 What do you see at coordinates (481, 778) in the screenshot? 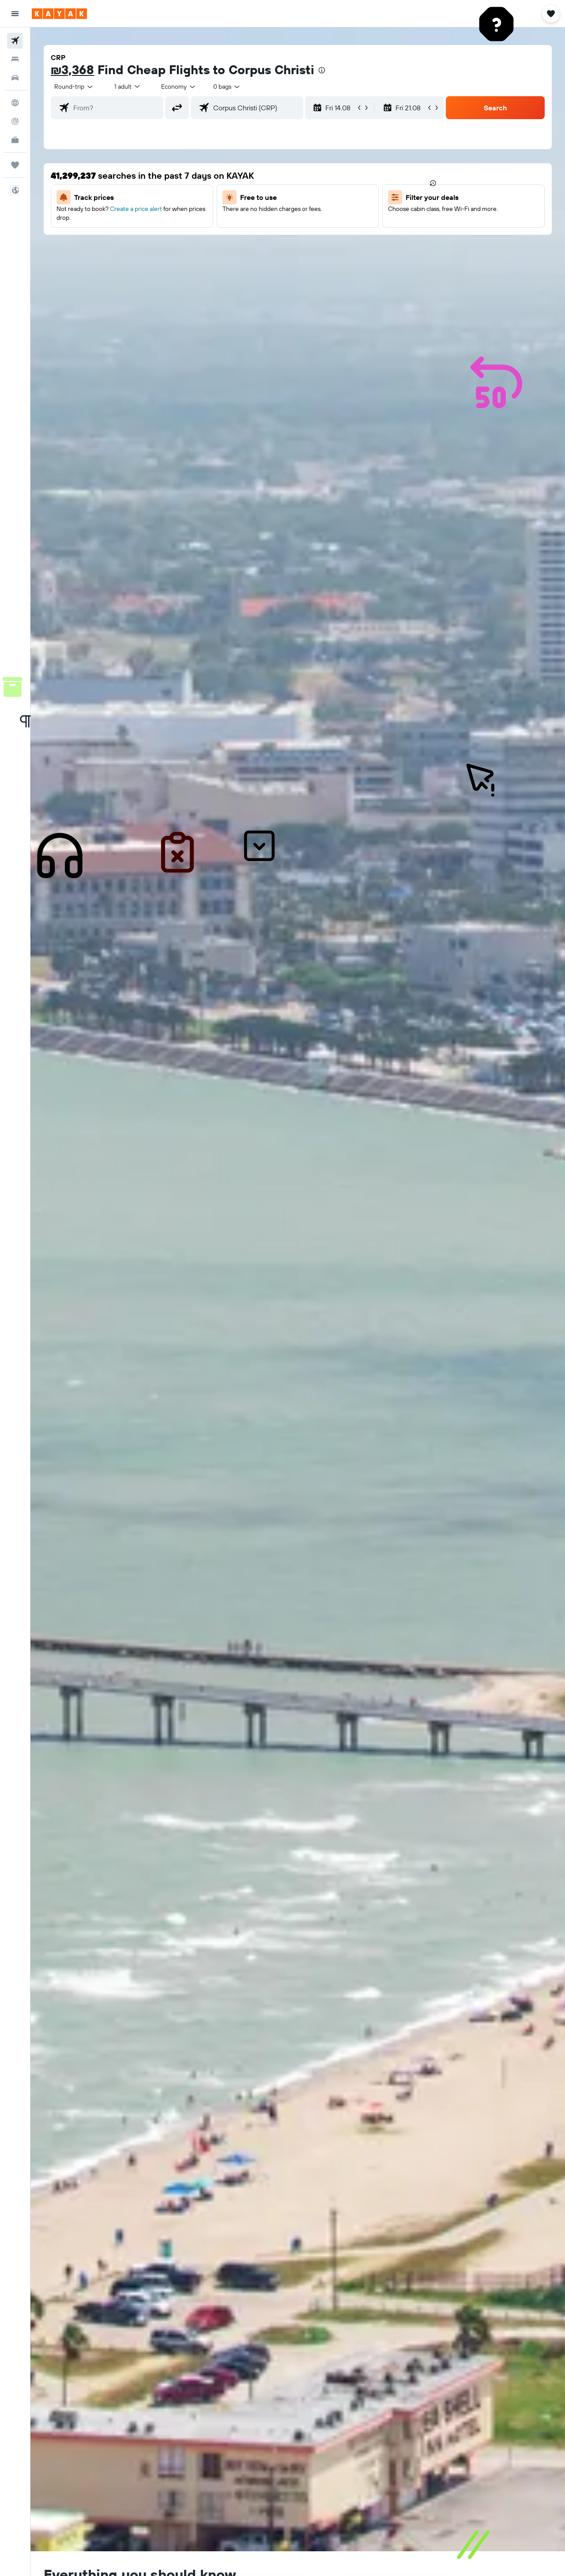
I see `cursor error or interaction warning` at bounding box center [481, 778].